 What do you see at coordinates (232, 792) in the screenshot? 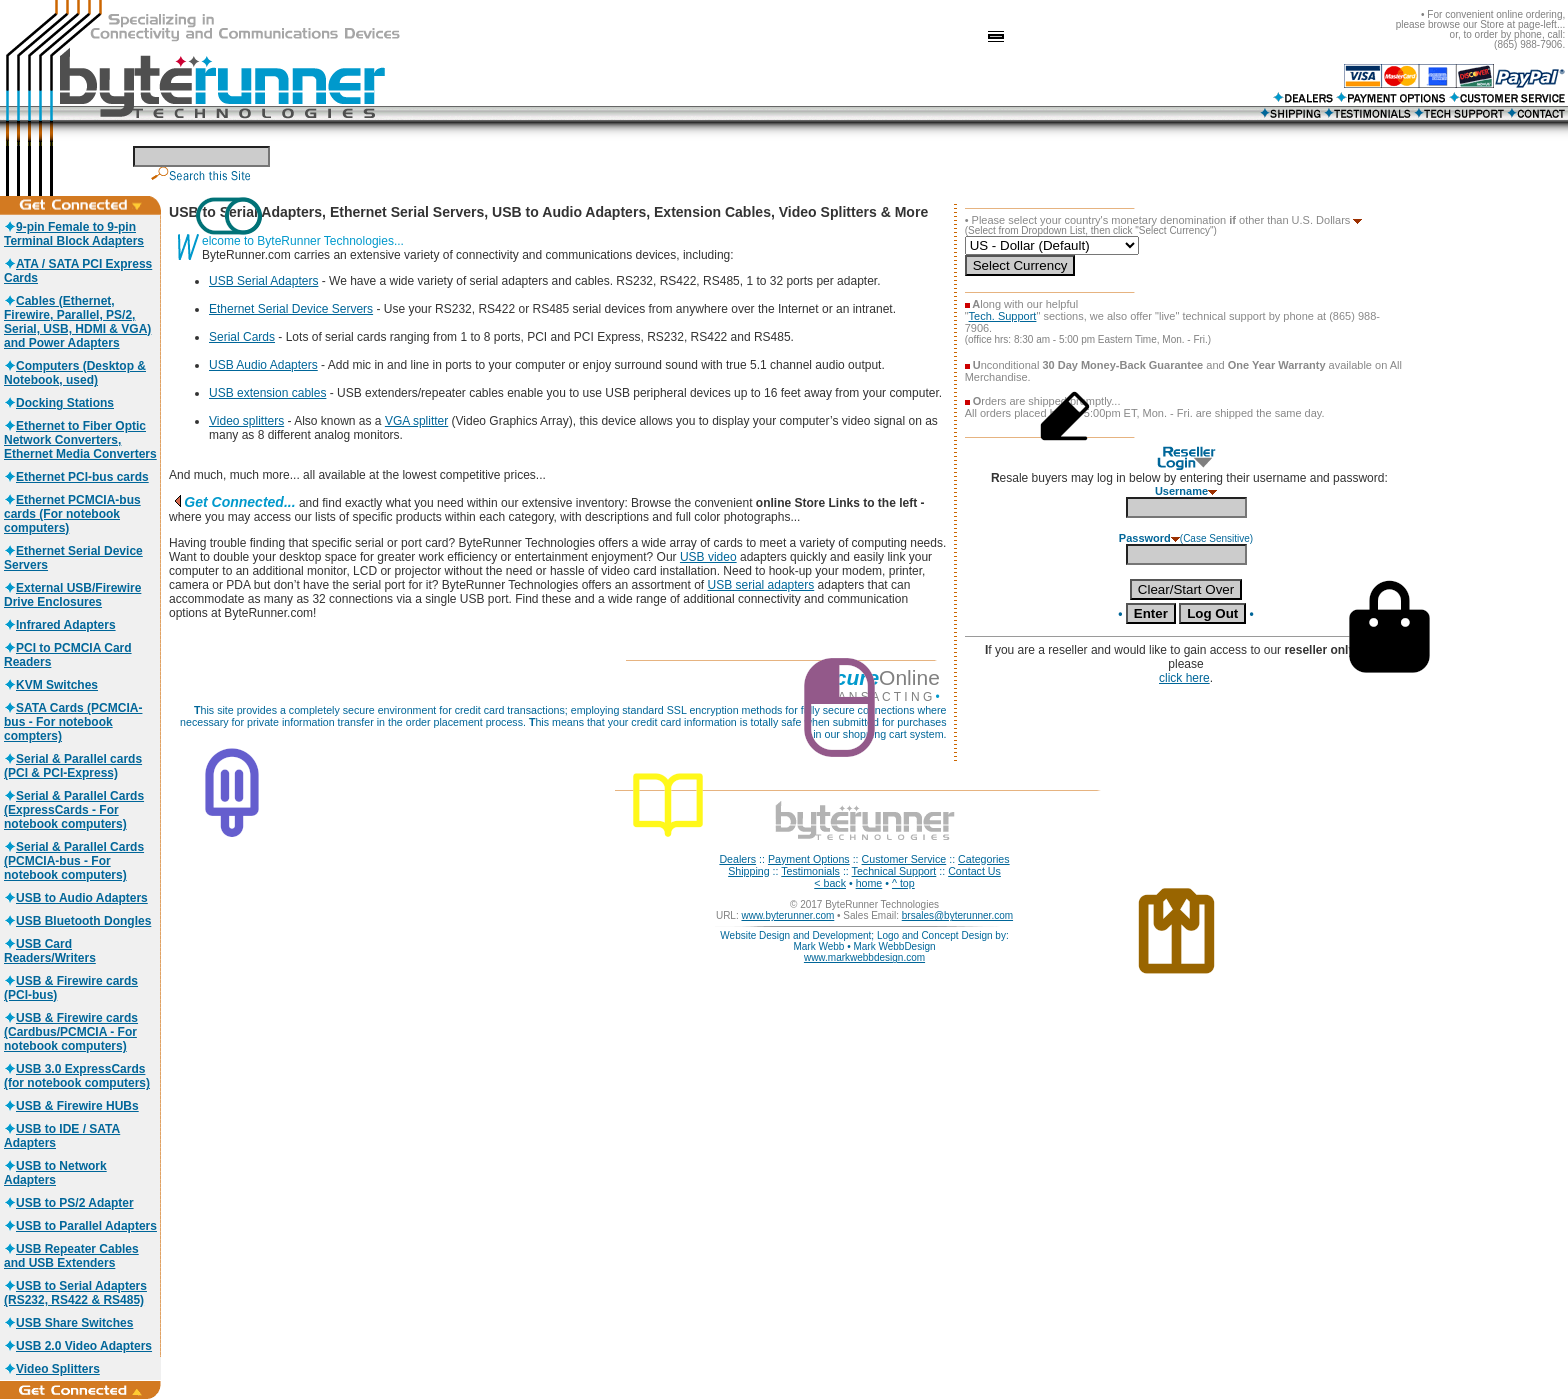
I see `indicates frozen treats or ice cream category` at bounding box center [232, 792].